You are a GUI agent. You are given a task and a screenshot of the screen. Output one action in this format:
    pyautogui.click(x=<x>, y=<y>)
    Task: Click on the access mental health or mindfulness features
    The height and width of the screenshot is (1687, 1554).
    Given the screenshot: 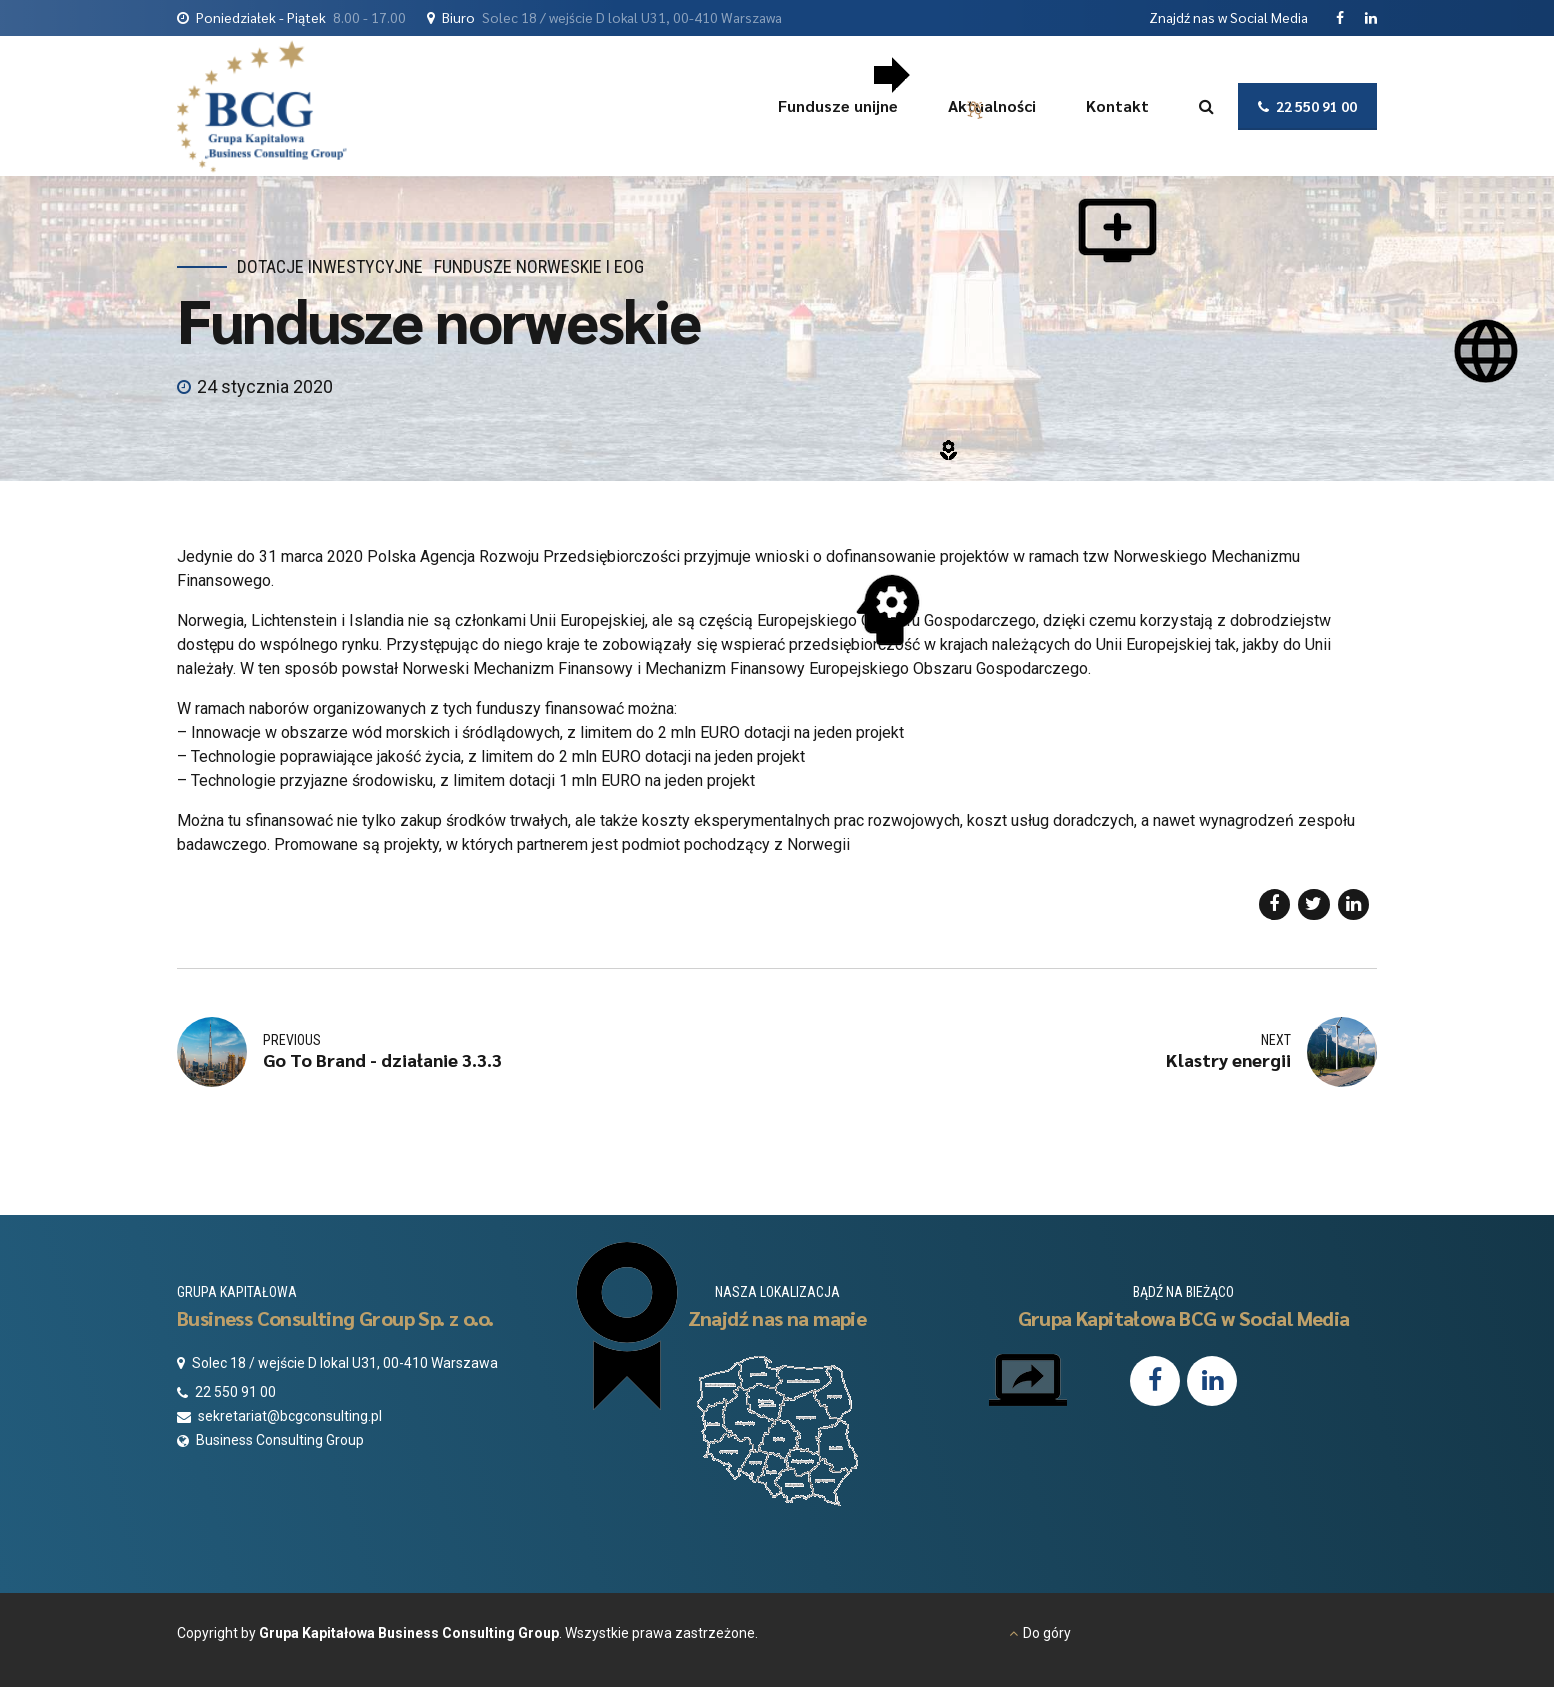 What is the action you would take?
    pyautogui.click(x=888, y=610)
    